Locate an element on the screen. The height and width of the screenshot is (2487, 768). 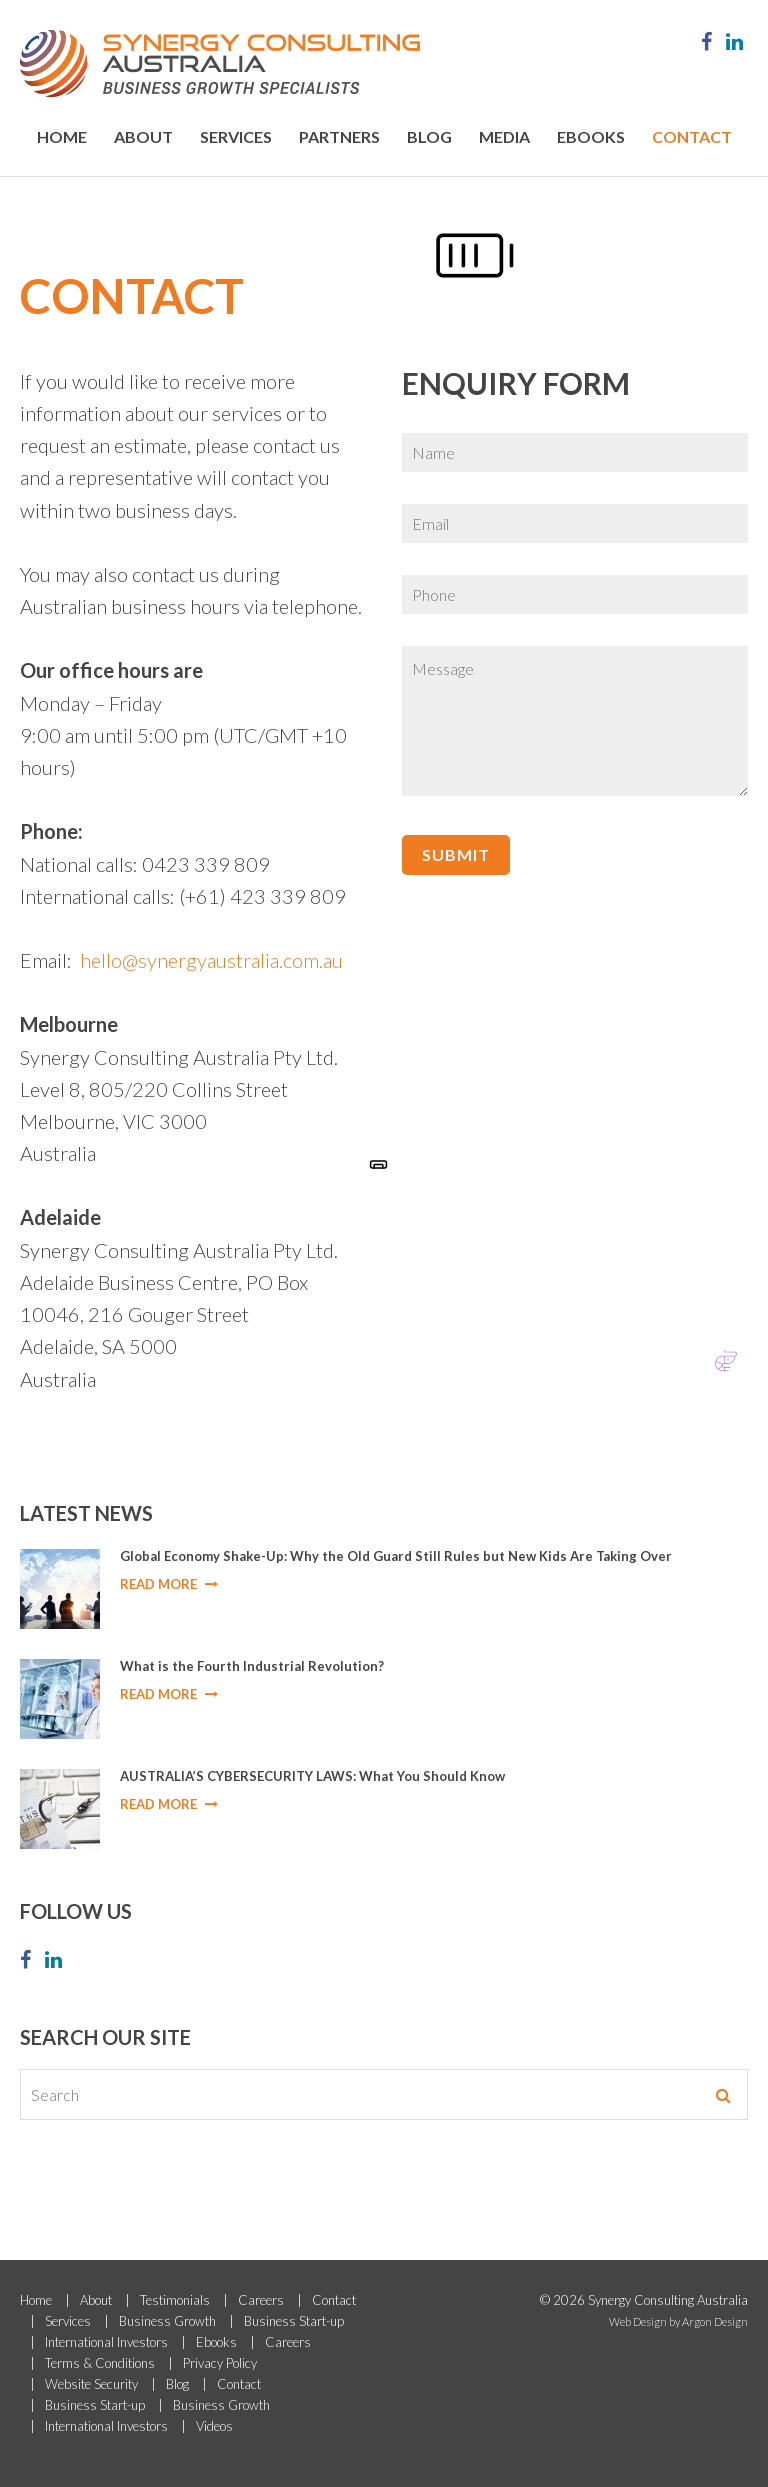
indicates high battery level is located at coordinates (473, 255).